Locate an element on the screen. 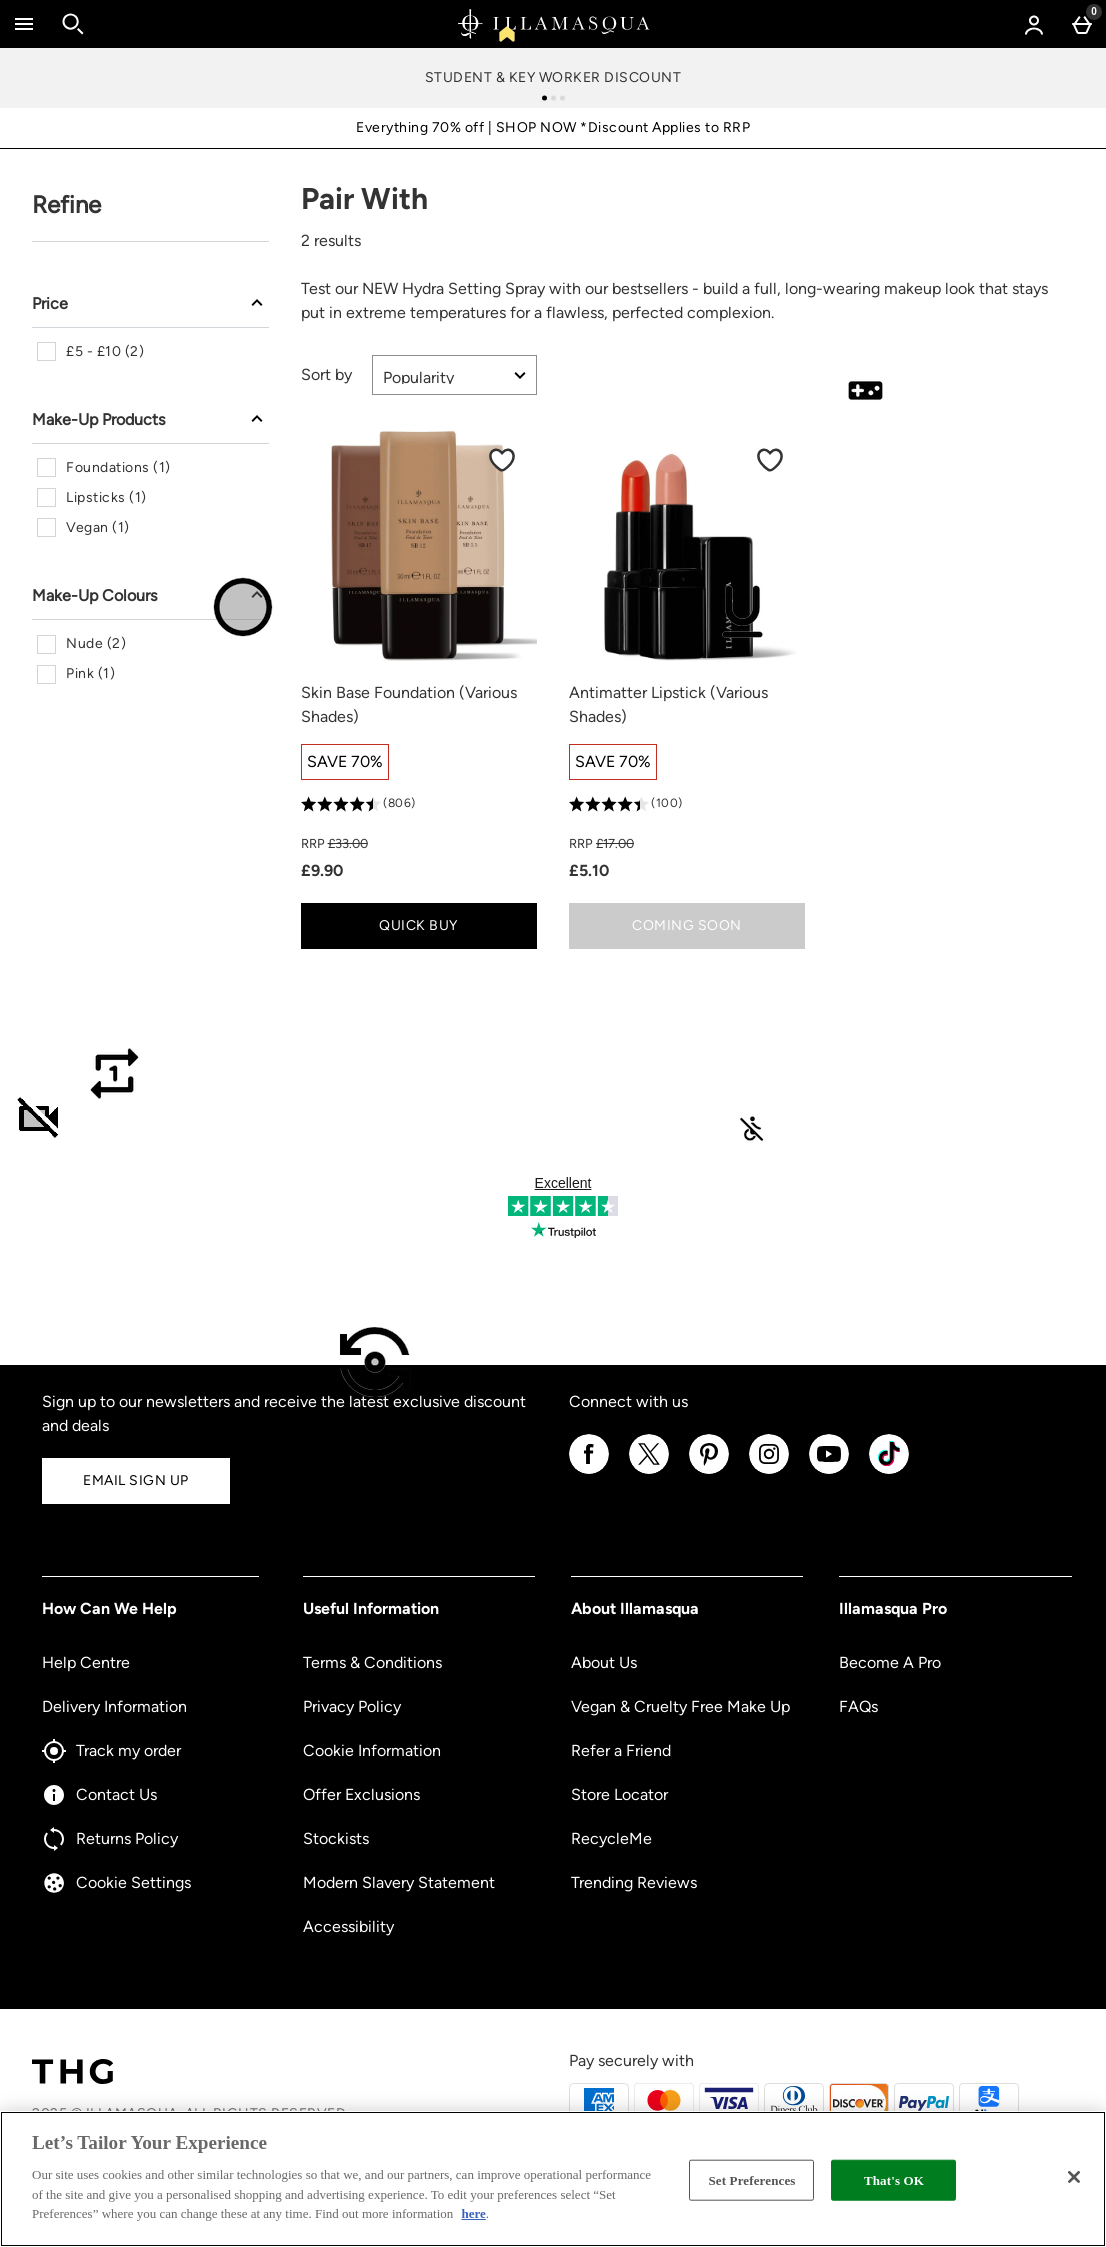  apply underline formatting to selected text is located at coordinates (742, 611).